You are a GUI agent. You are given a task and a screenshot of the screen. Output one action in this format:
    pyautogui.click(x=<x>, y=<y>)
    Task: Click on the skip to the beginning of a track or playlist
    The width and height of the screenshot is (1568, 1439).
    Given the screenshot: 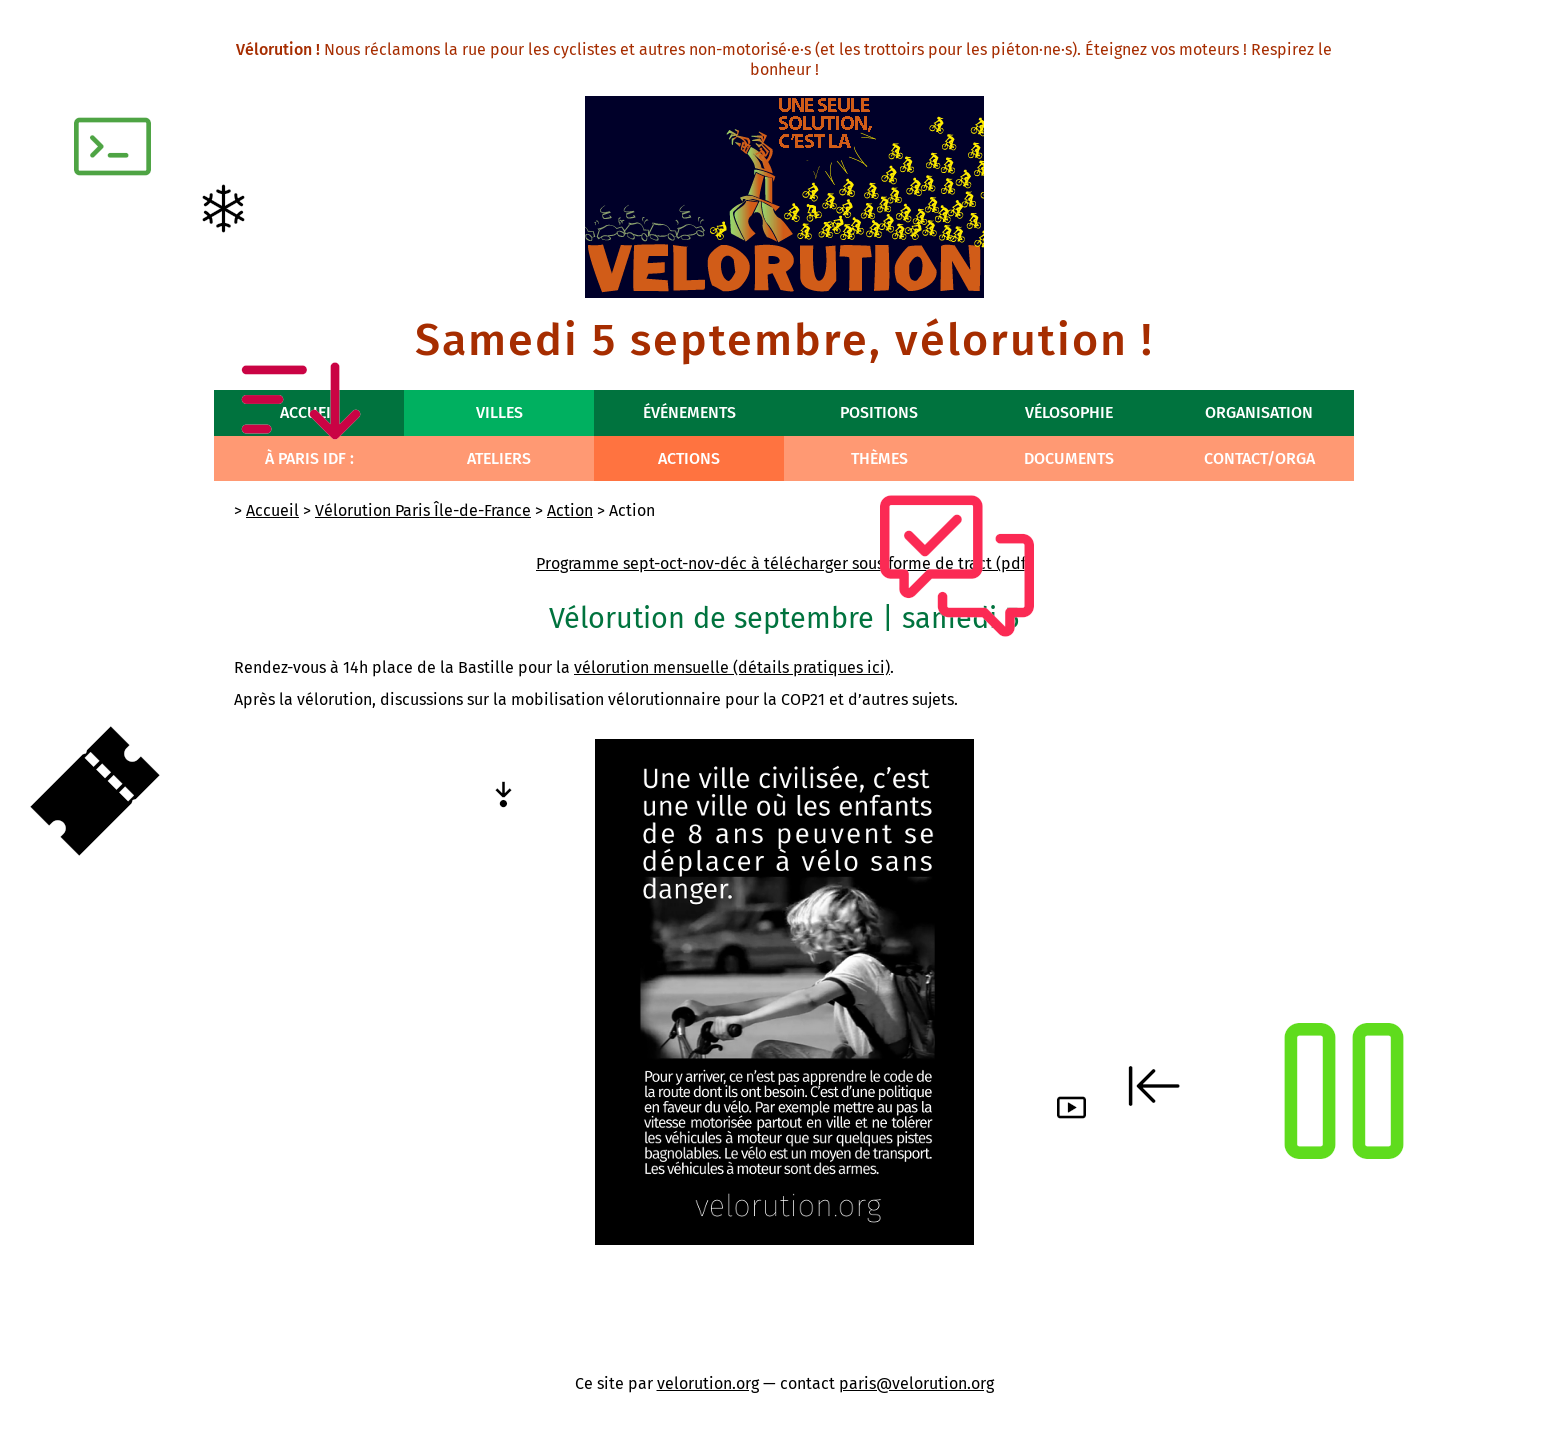 What is the action you would take?
    pyautogui.click(x=1153, y=1086)
    